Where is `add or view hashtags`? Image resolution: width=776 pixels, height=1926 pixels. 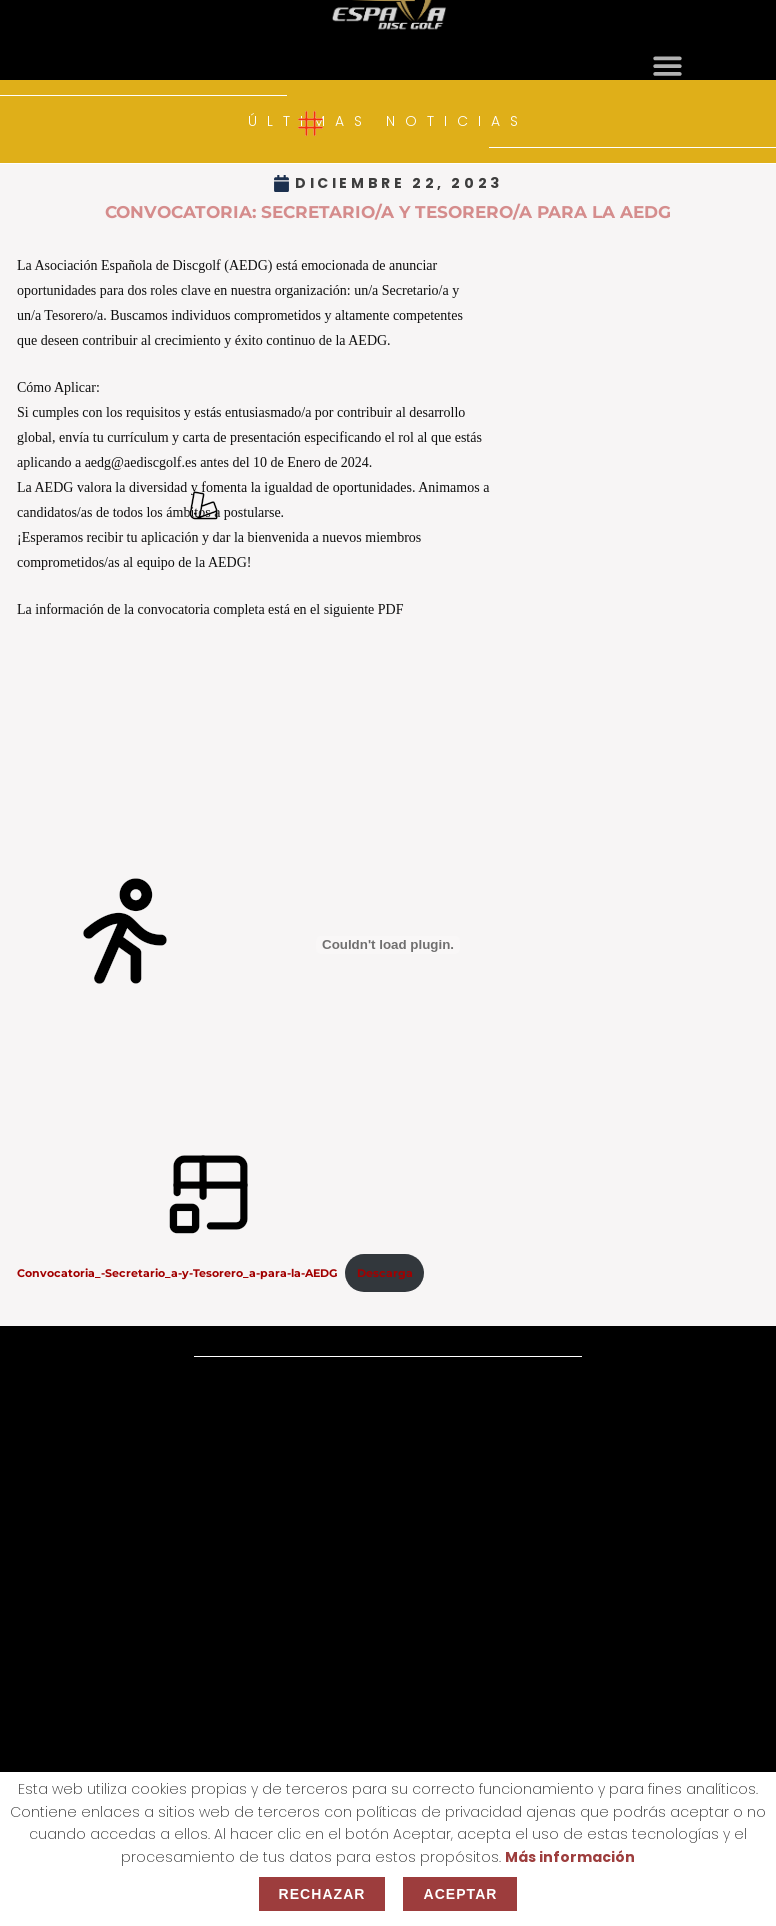 add or view hashtags is located at coordinates (310, 123).